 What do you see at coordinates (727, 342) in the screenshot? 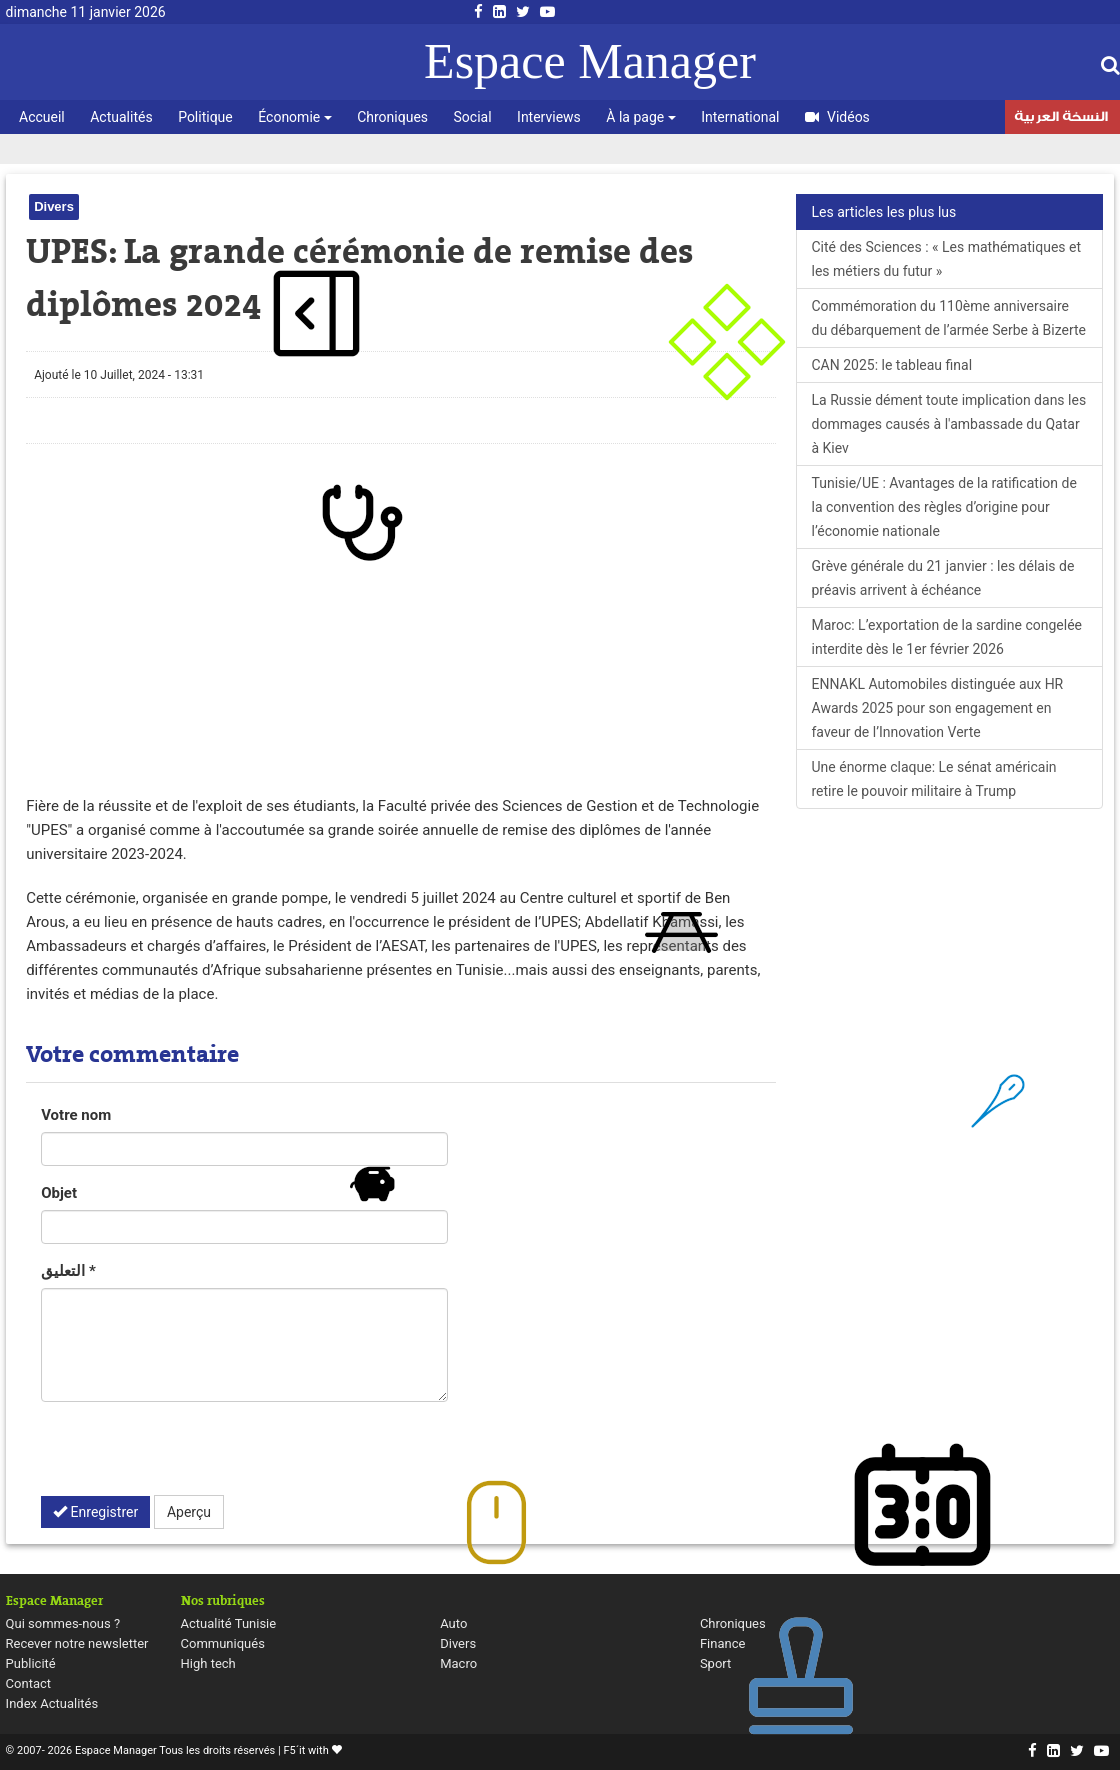
I see `decorative pattern or design element` at bounding box center [727, 342].